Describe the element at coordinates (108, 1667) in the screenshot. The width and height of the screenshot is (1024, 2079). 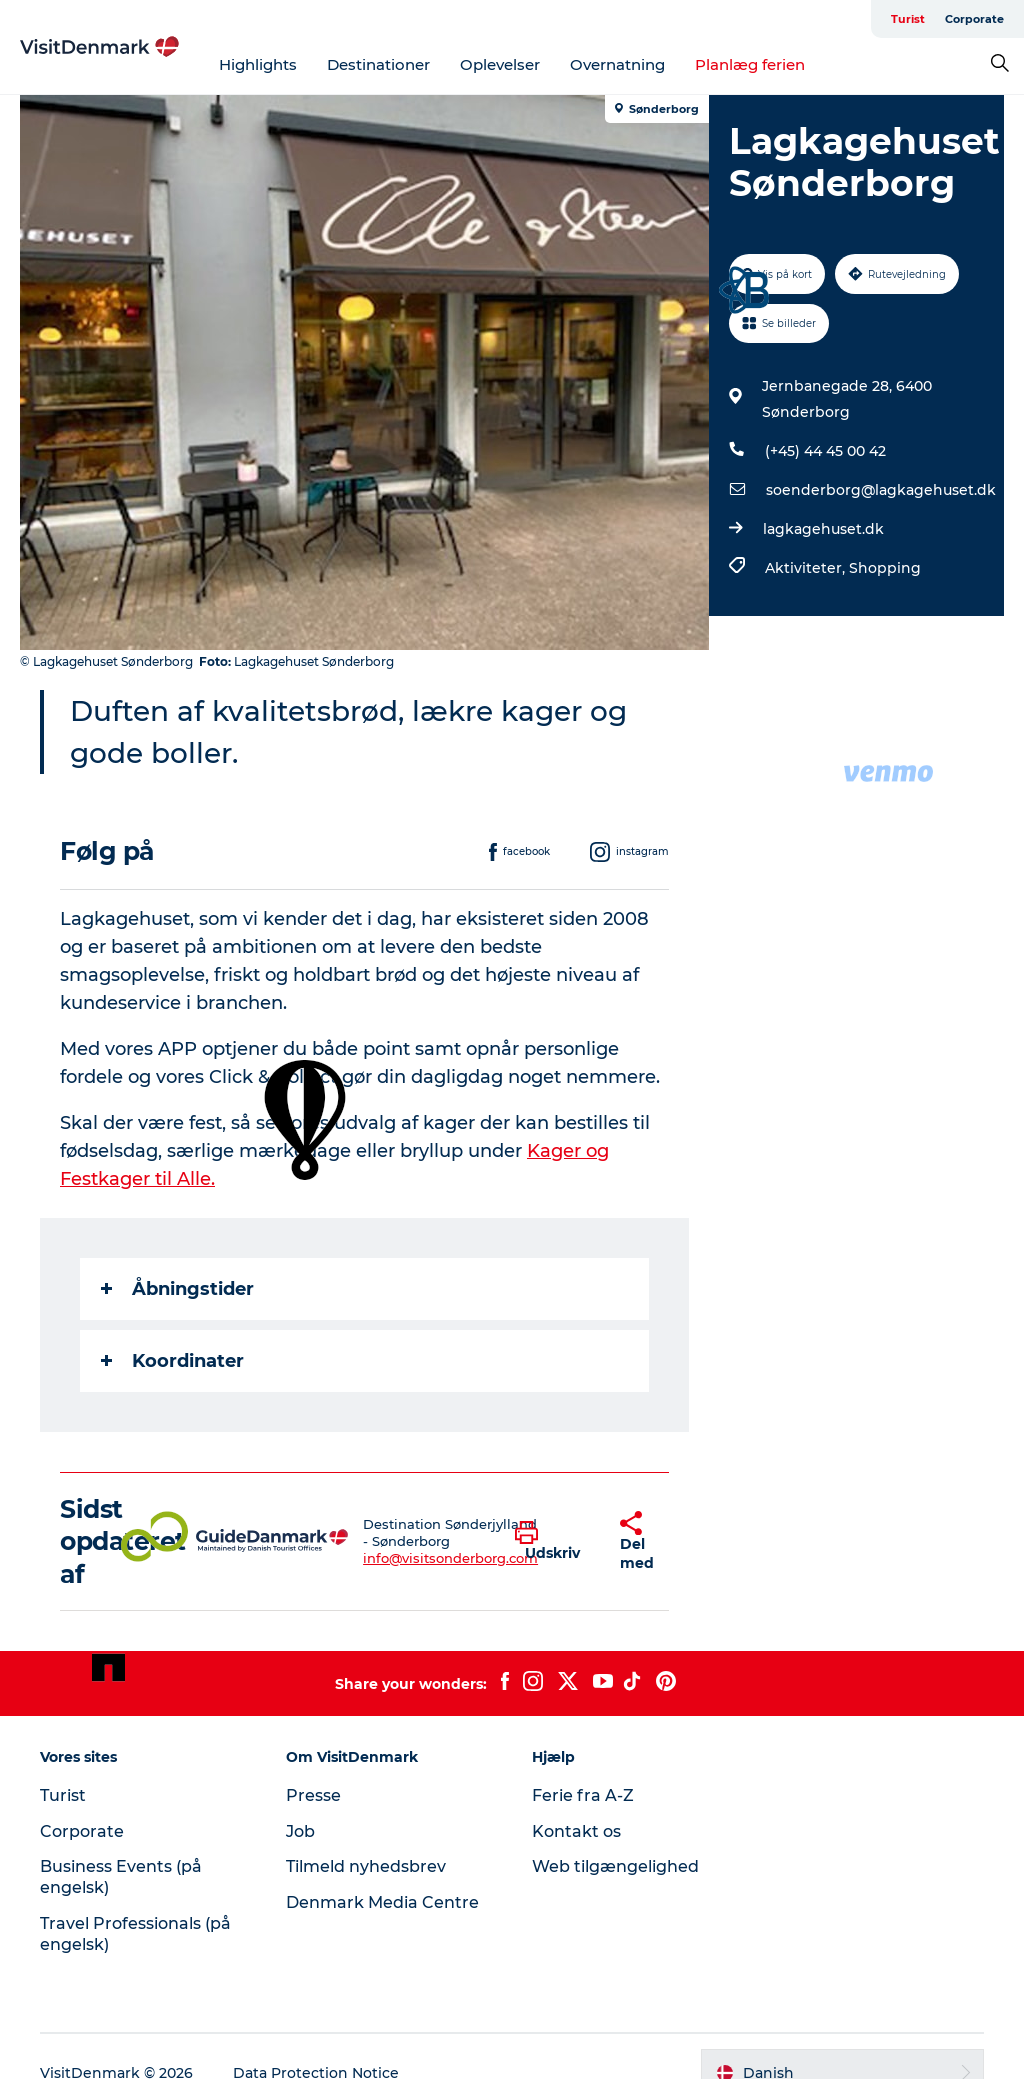
I see `NetApp company logo` at that location.